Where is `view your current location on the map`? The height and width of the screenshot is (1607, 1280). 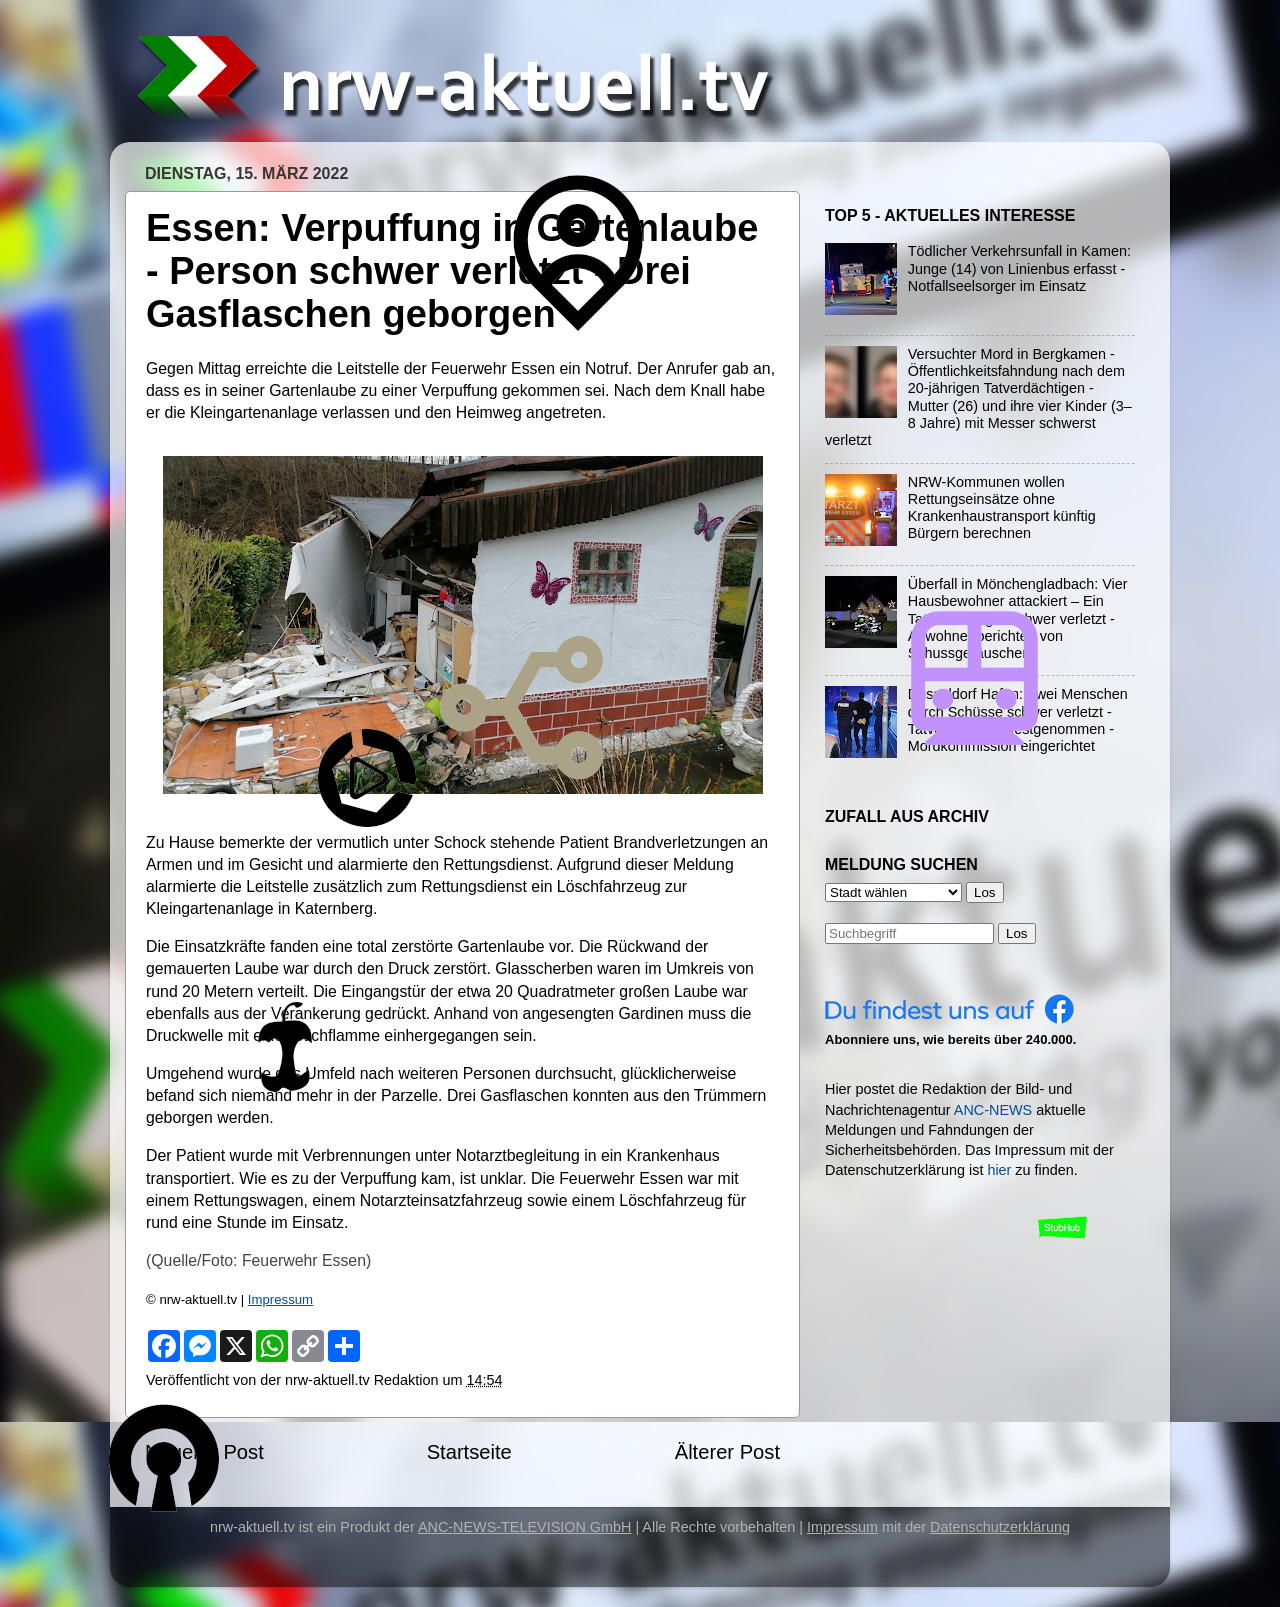
view your current location on the map is located at coordinates (578, 247).